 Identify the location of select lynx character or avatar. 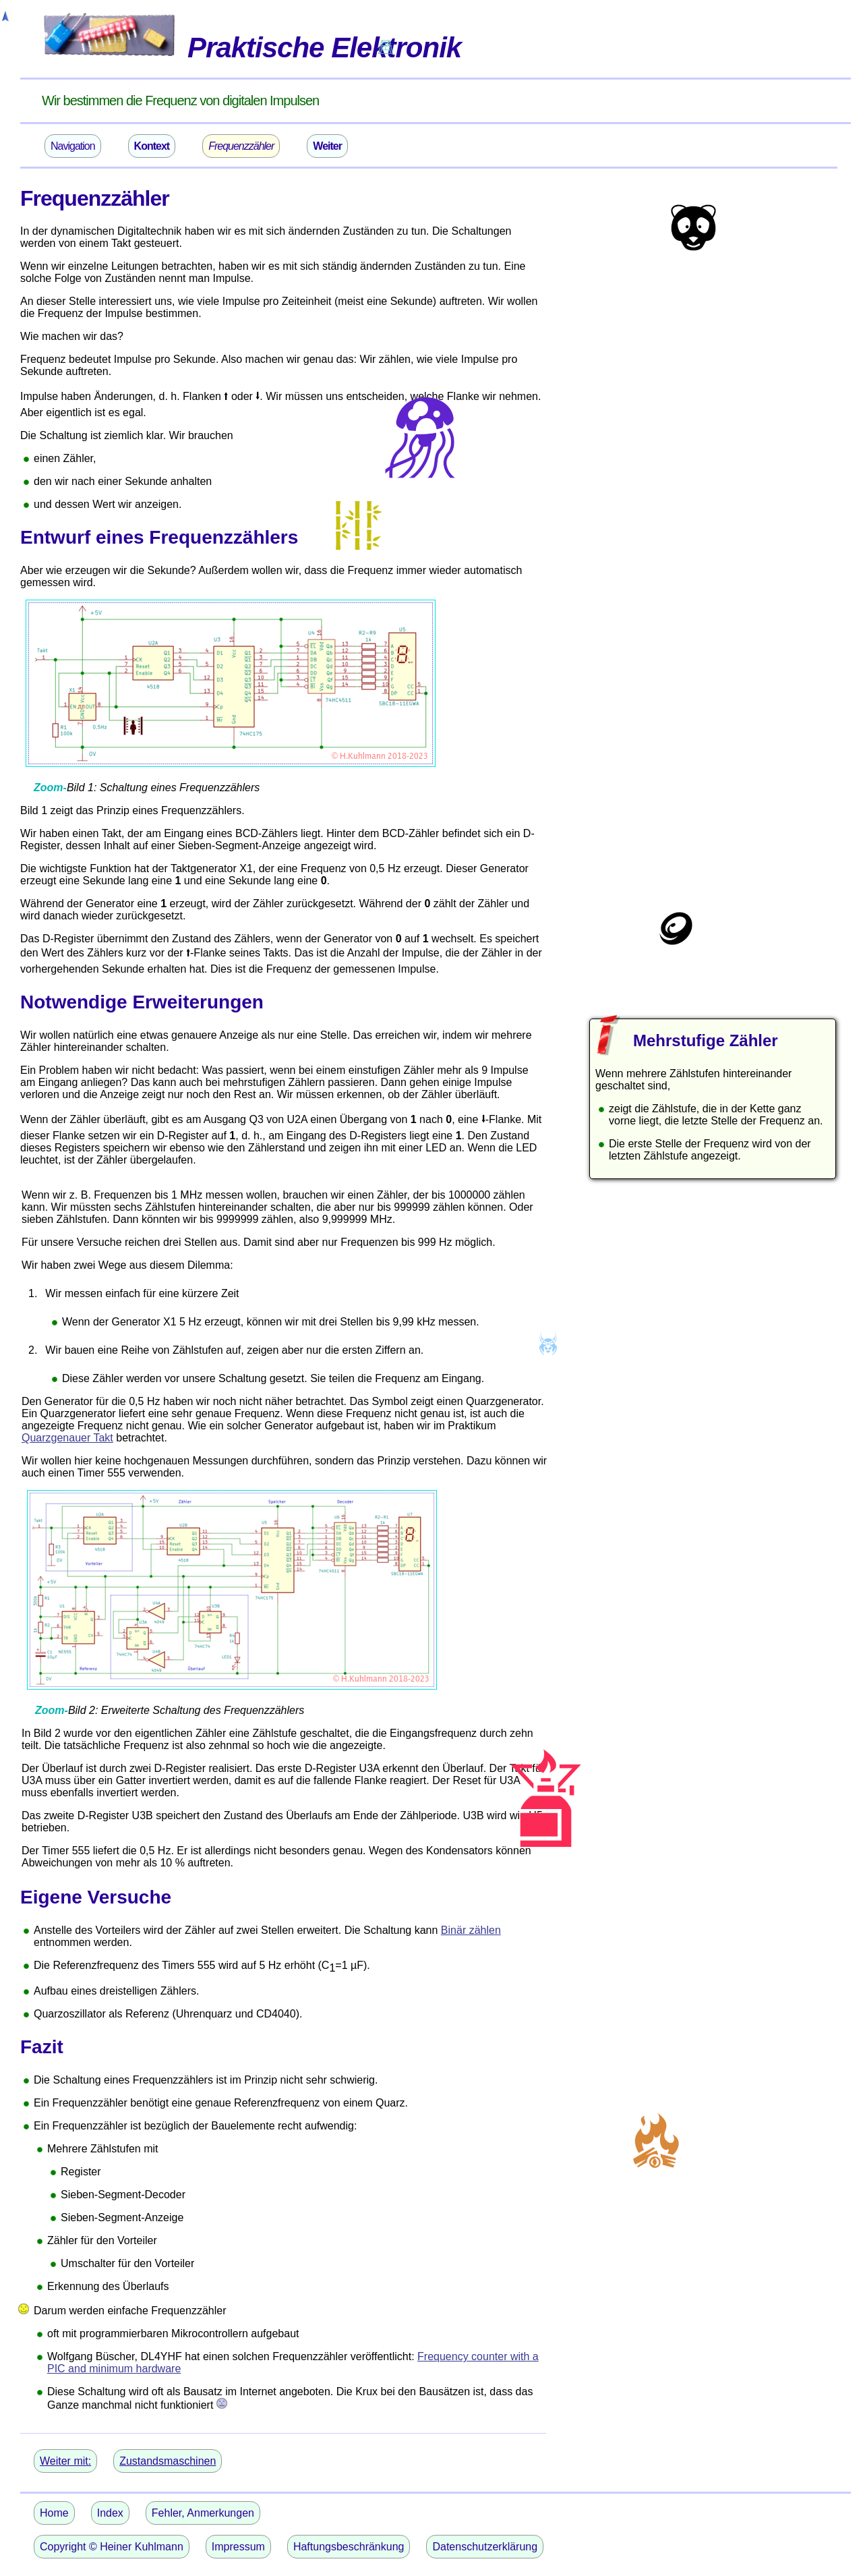
(548, 1344).